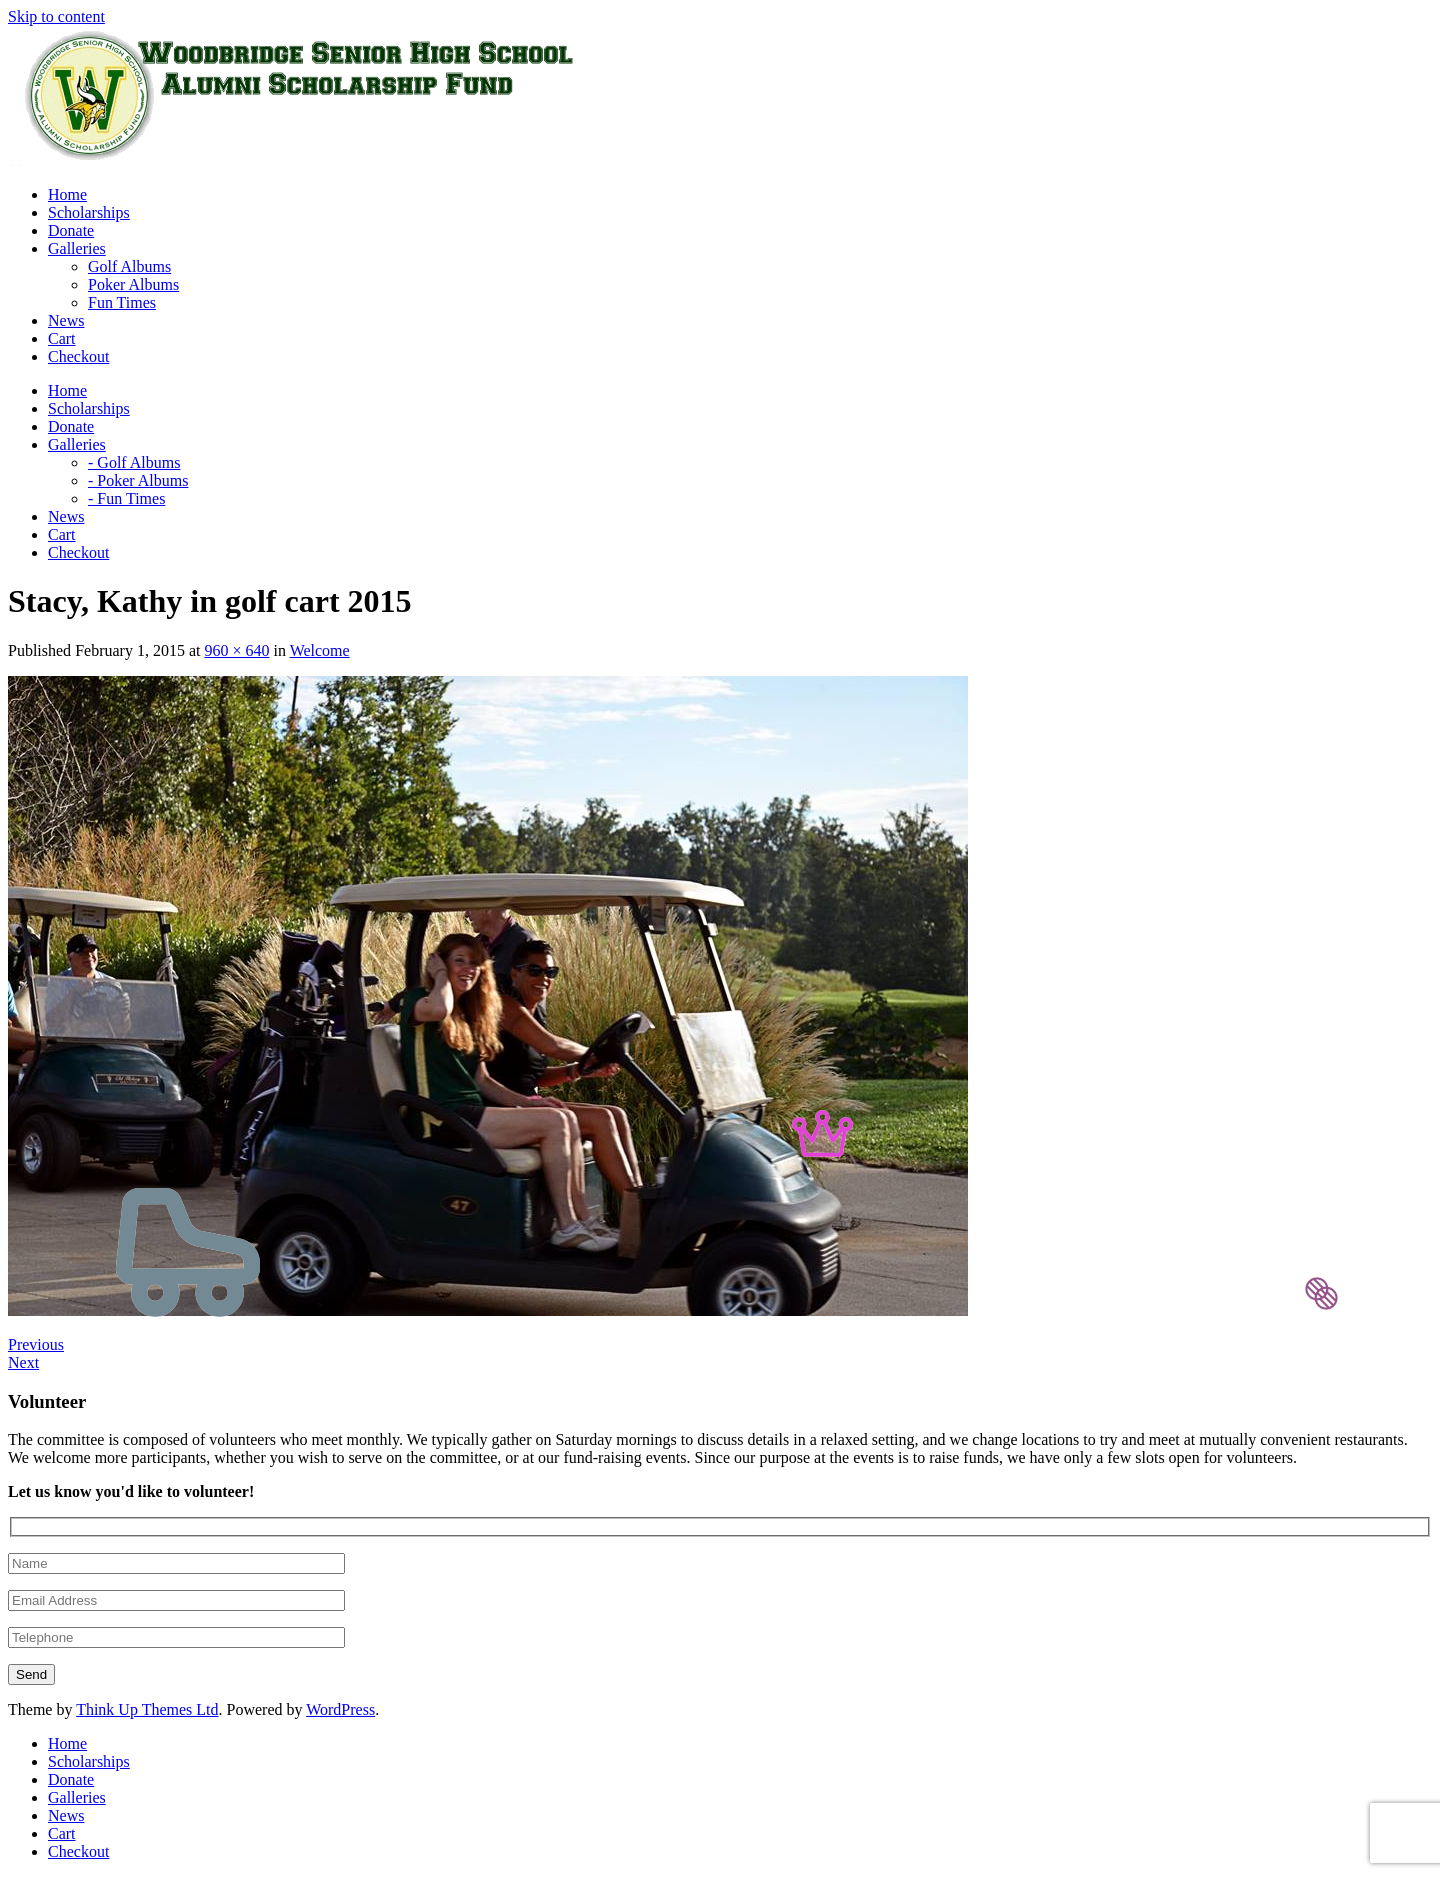 This screenshot has height=1877, width=1440. What do you see at coordinates (1321, 1293) in the screenshot?
I see `merge or combine selected elements` at bounding box center [1321, 1293].